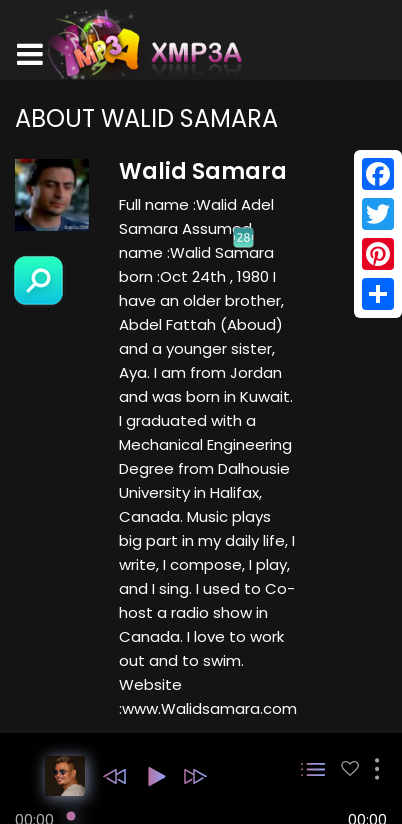 This screenshot has width=402, height=824. Describe the element at coordinates (243, 237) in the screenshot. I see `open the office calendar app` at that location.